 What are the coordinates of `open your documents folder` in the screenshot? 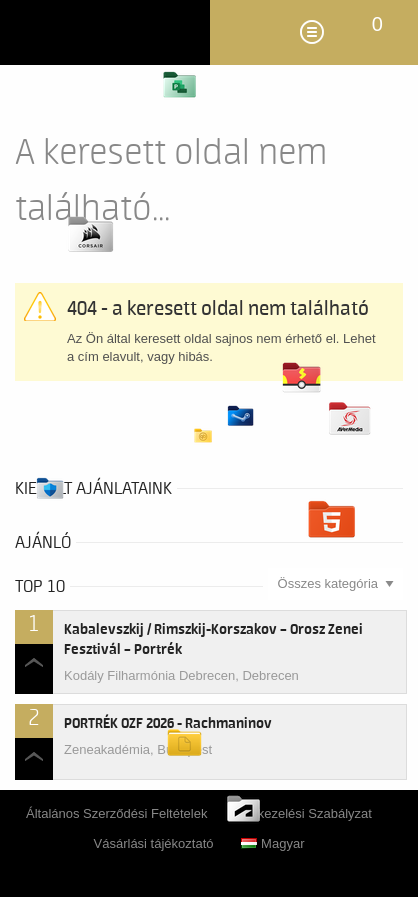 It's located at (184, 742).